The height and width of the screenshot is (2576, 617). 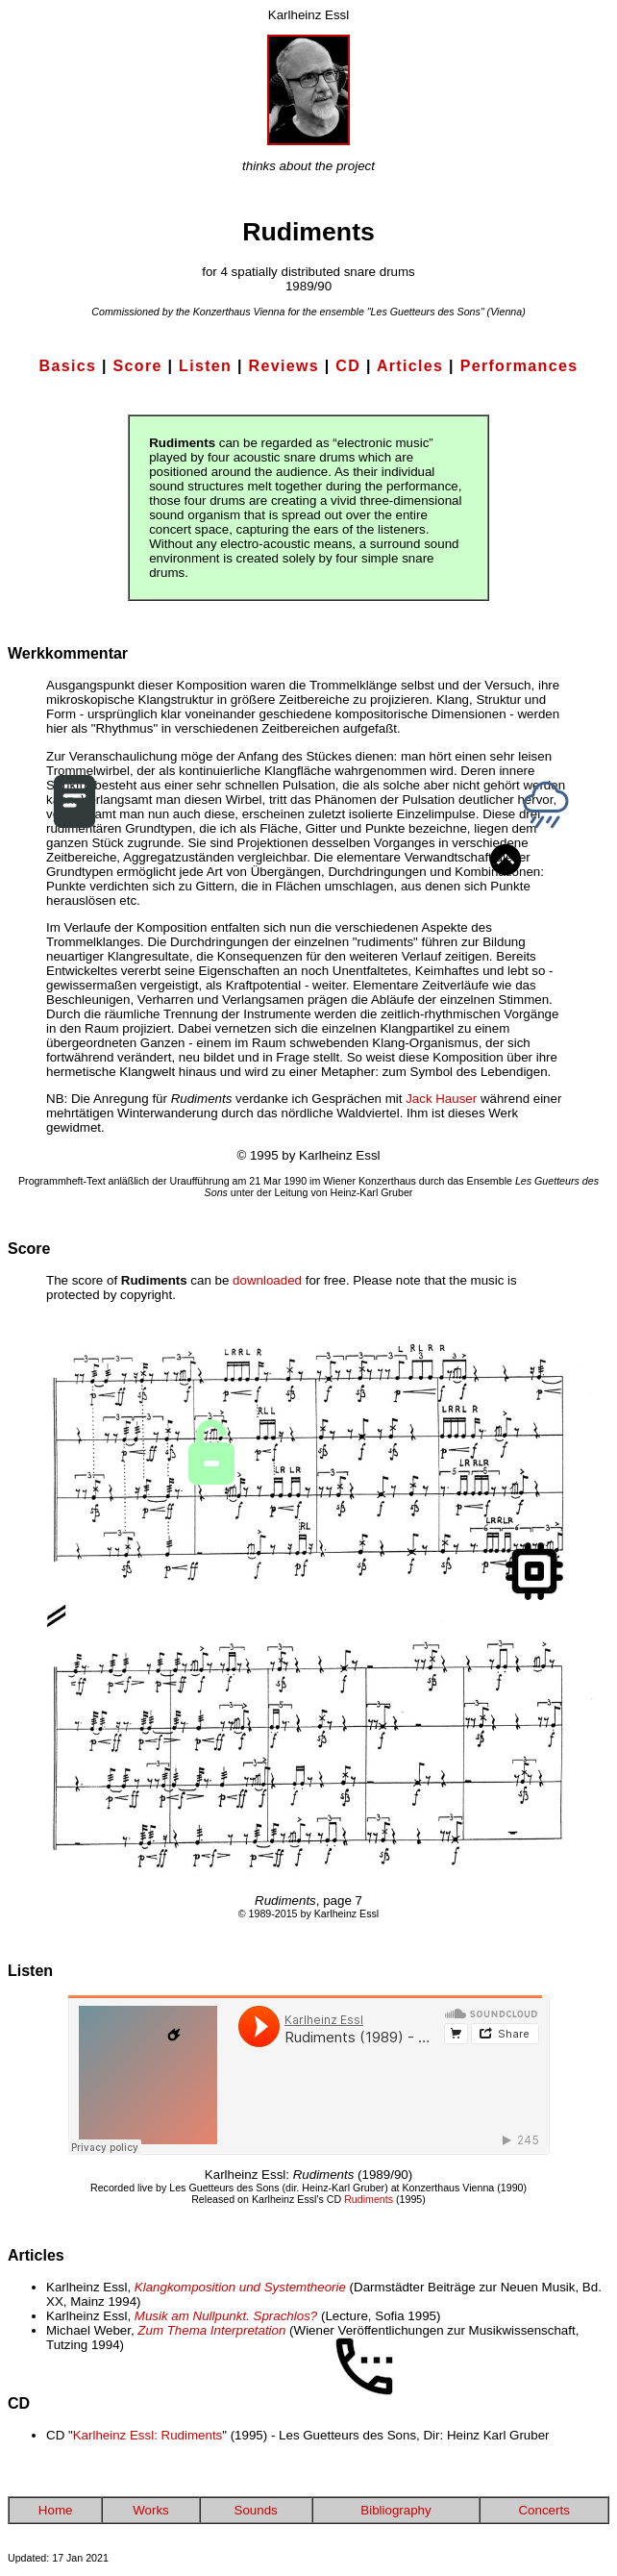 What do you see at coordinates (534, 1571) in the screenshot?
I see `view device memory or RAM usage` at bounding box center [534, 1571].